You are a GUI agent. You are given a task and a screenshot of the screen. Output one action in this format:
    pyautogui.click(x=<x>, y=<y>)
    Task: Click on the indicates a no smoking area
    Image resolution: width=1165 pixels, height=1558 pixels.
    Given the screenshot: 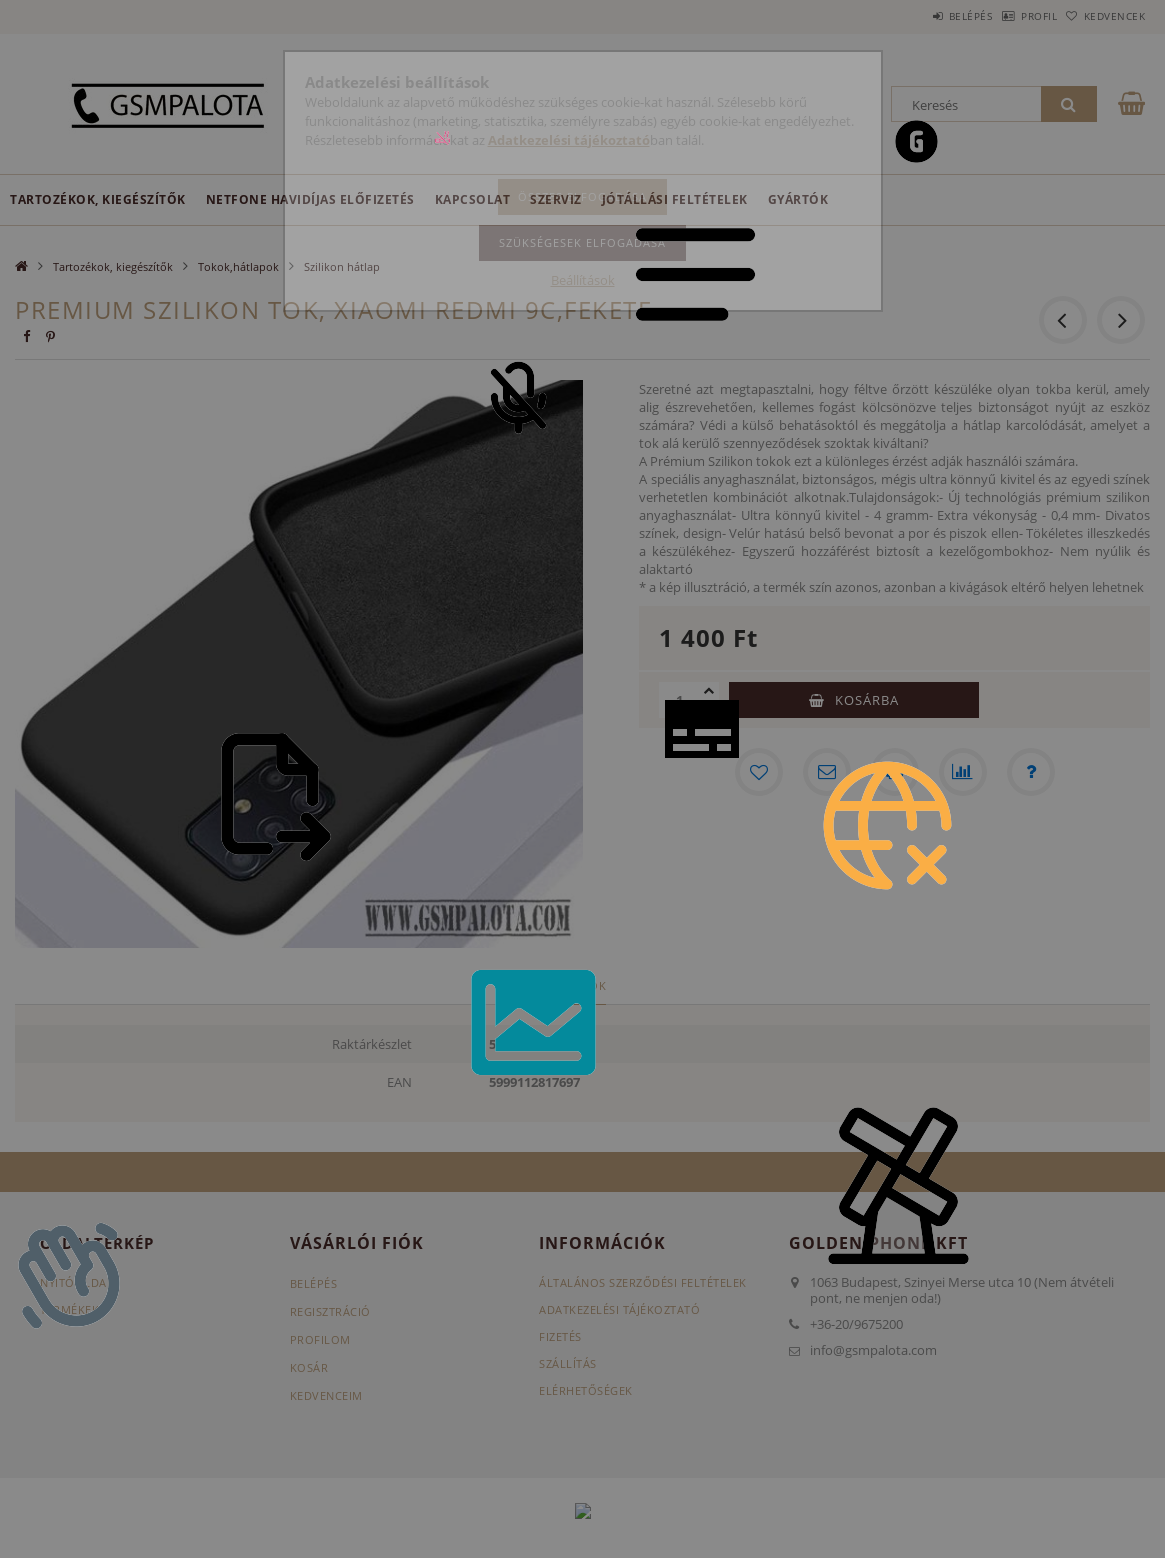 What is the action you would take?
    pyautogui.click(x=442, y=138)
    